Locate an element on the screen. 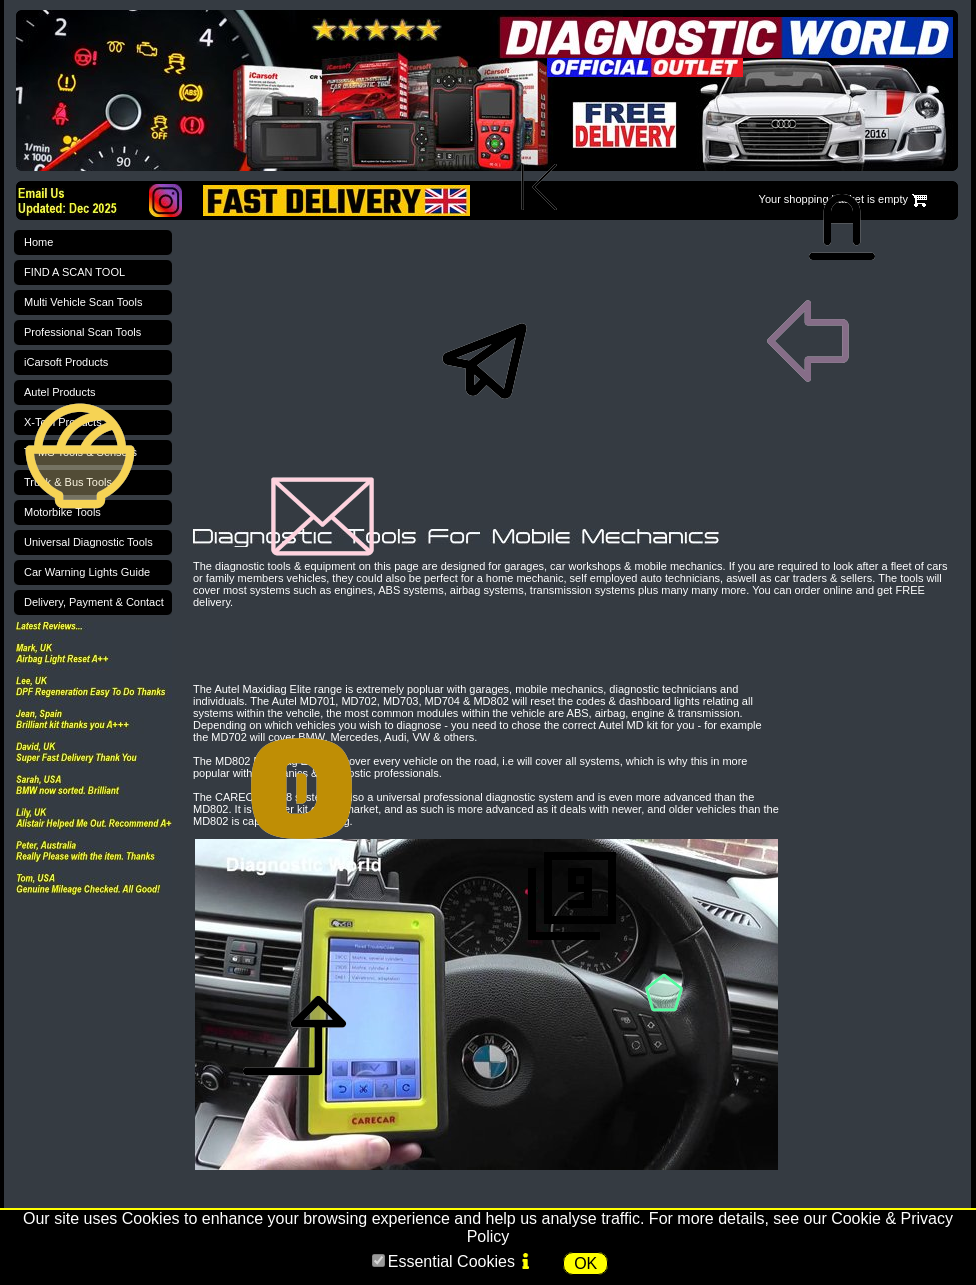  view food or meal options is located at coordinates (80, 458).